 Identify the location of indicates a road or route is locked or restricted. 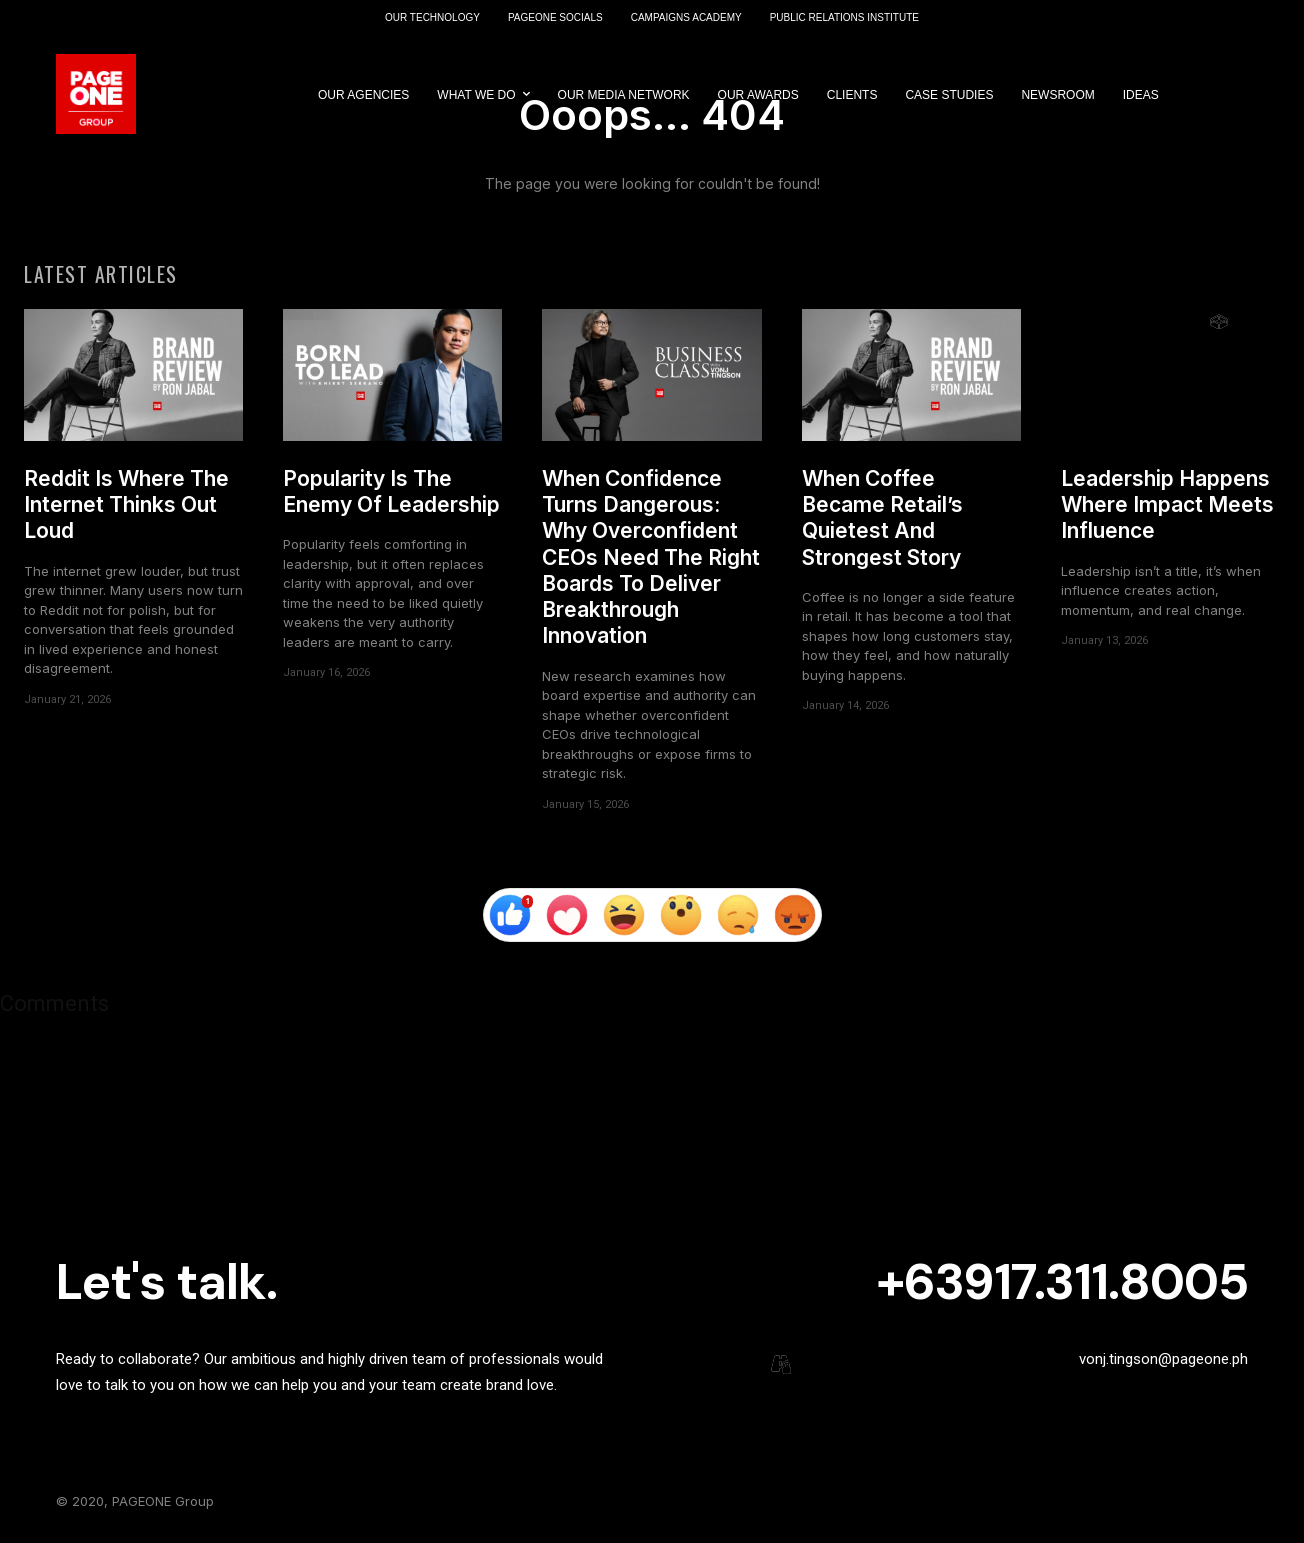
(780, 1363).